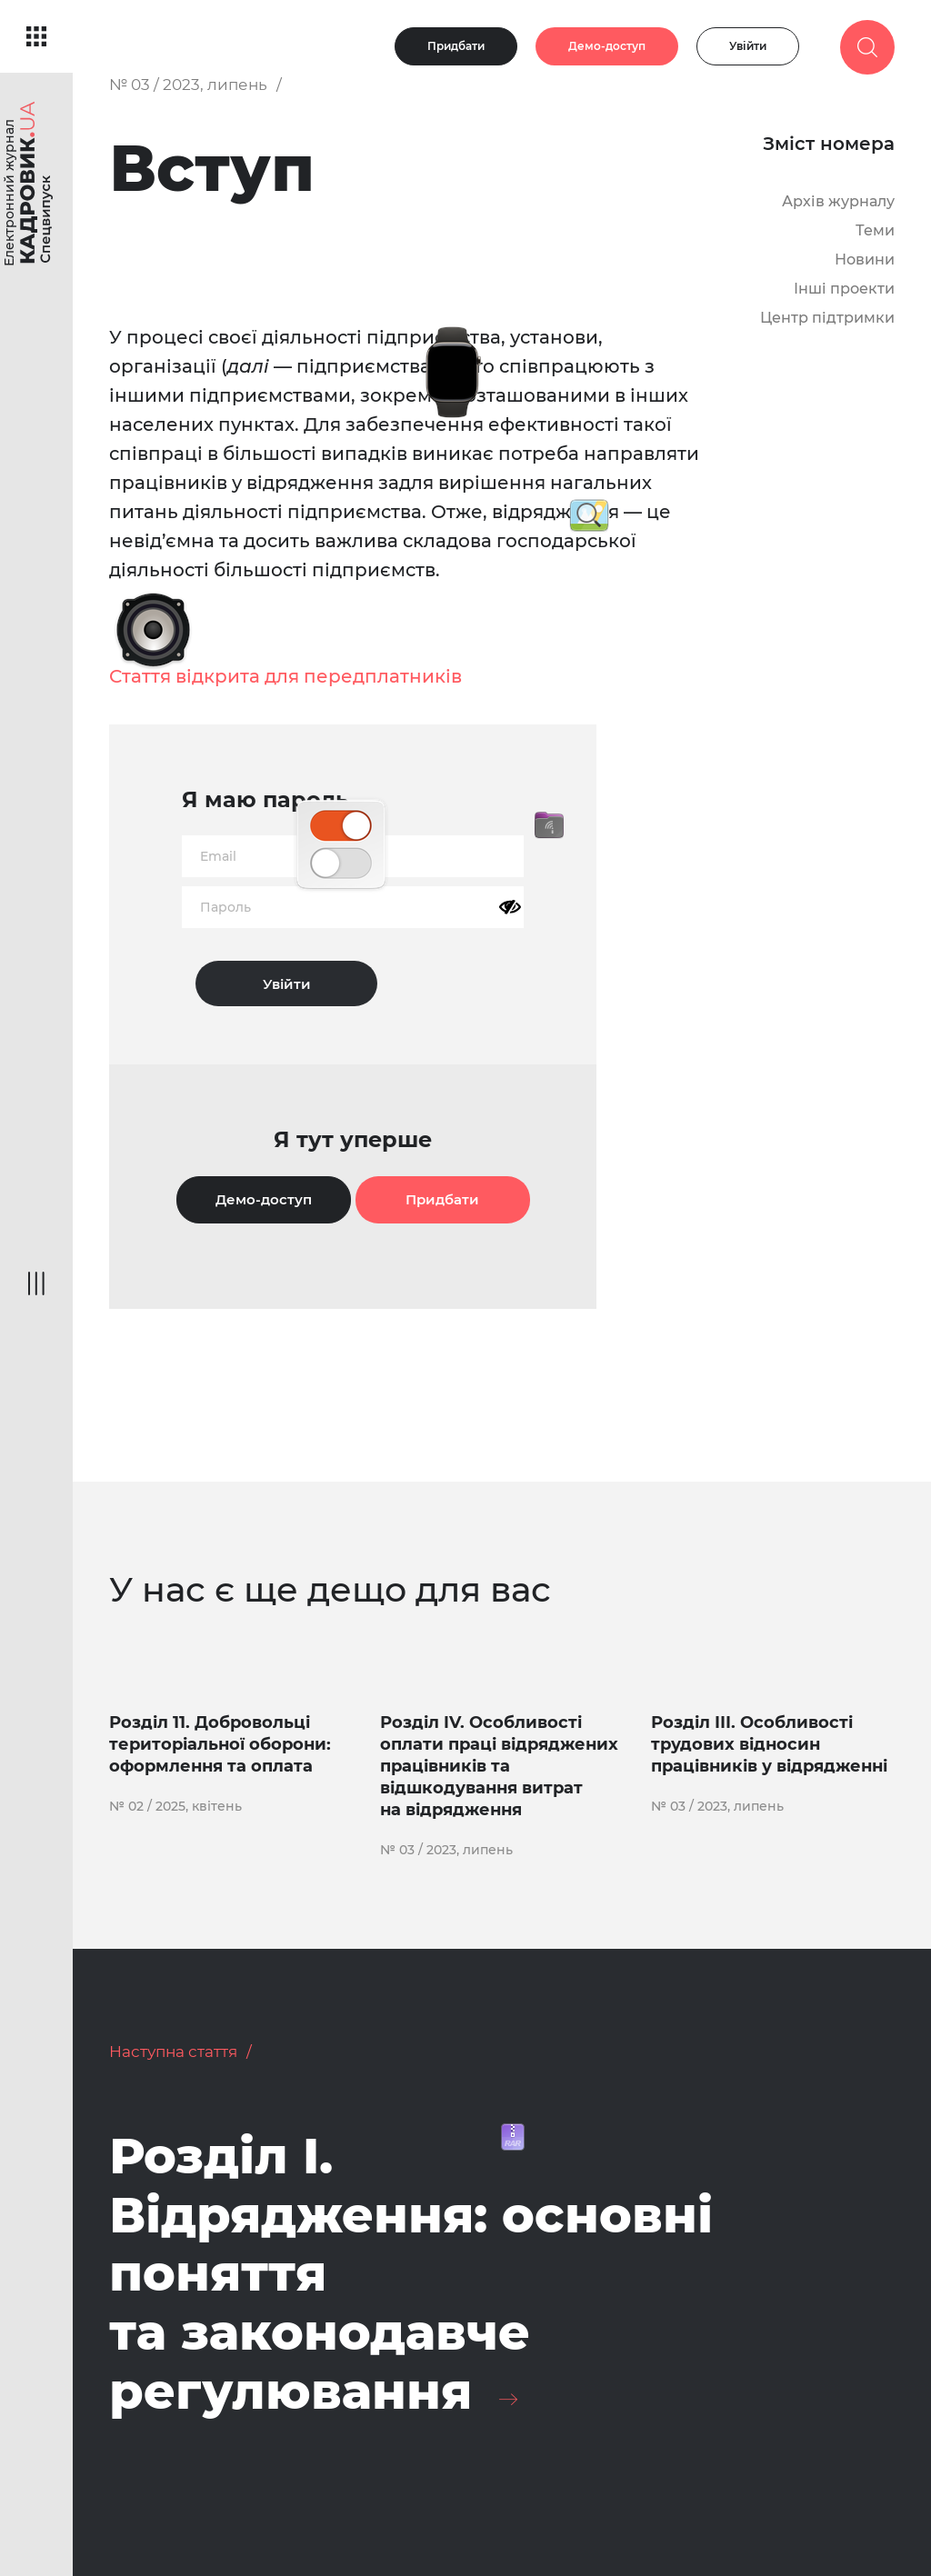 This screenshot has width=931, height=2576. Describe the element at coordinates (513, 2137) in the screenshot. I see `a compressed RAR archive file` at that location.